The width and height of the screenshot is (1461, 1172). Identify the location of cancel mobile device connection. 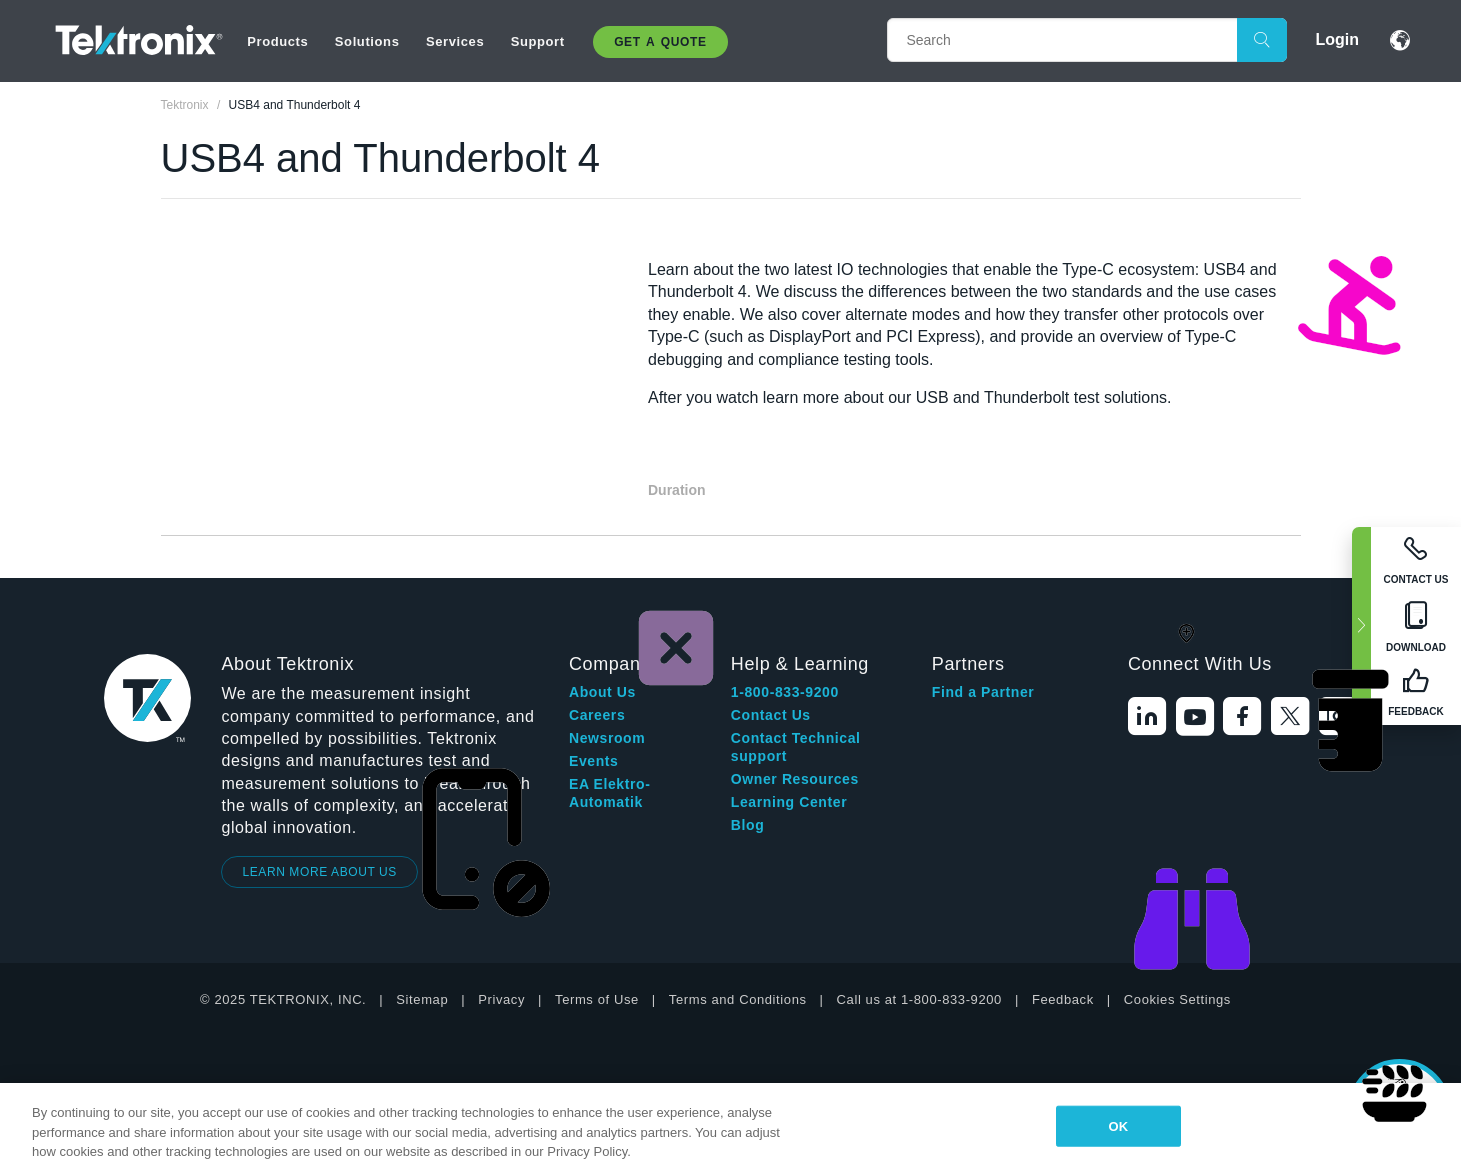
(472, 839).